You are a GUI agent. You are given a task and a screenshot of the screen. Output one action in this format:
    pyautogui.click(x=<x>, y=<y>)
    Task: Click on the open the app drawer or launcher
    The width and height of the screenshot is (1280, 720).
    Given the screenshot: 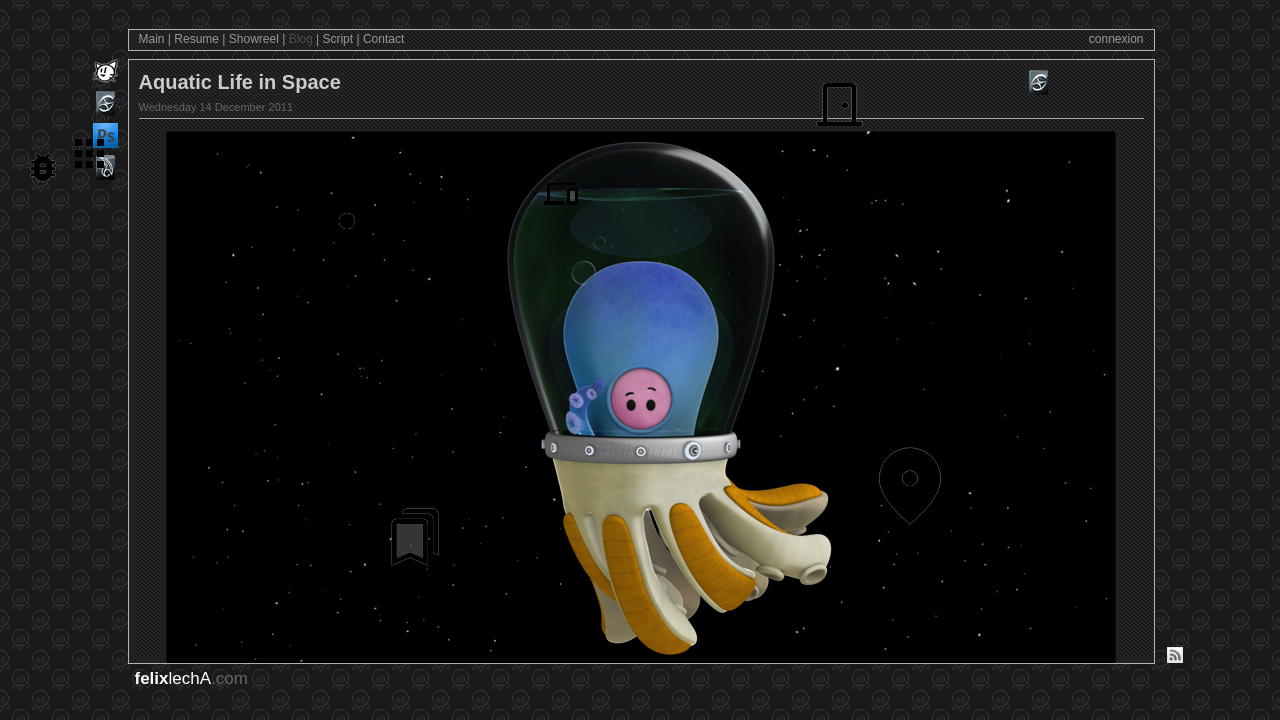 What is the action you would take?
    pyautogui.click(x=89, y=153)
    